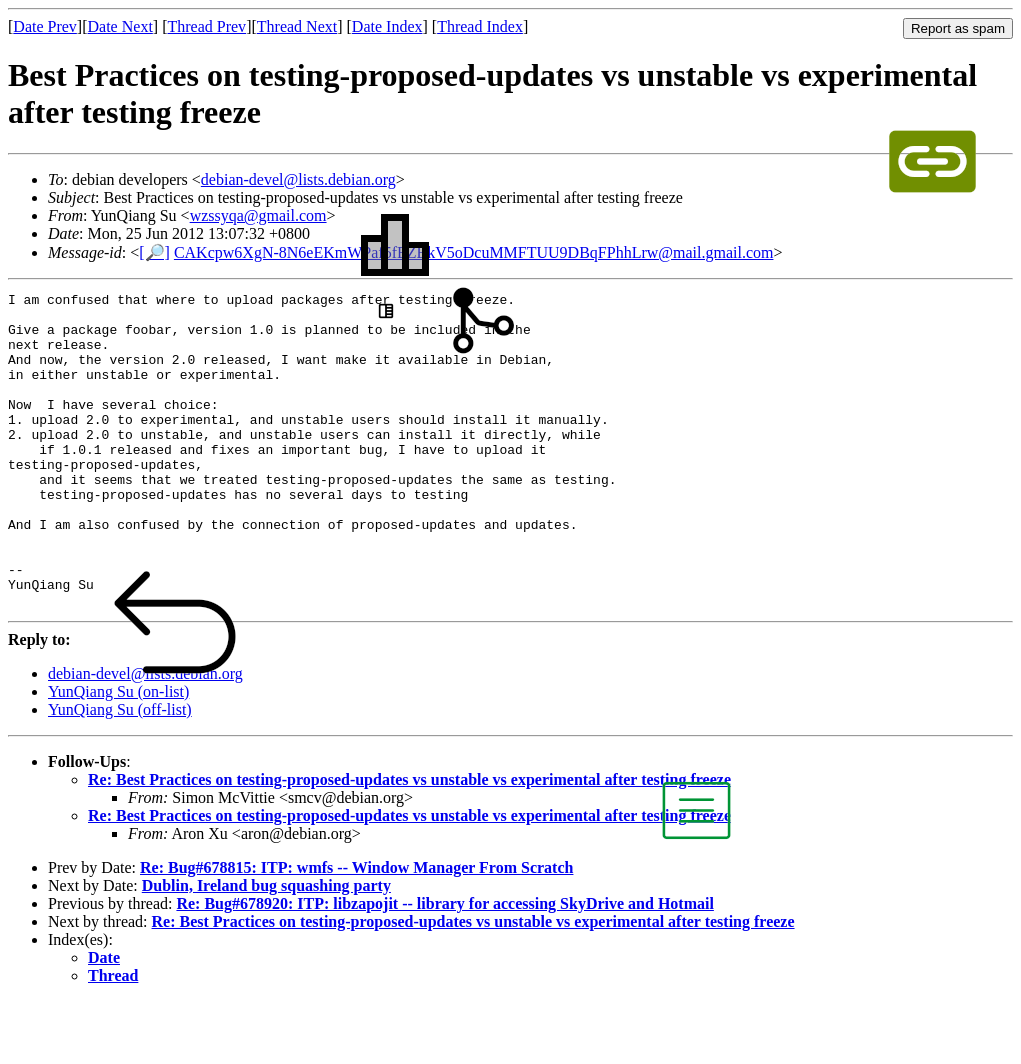 The width and height of the screenshot is (1021, 1064). I want to click on view leaderboard rankings, so click(395, 245).